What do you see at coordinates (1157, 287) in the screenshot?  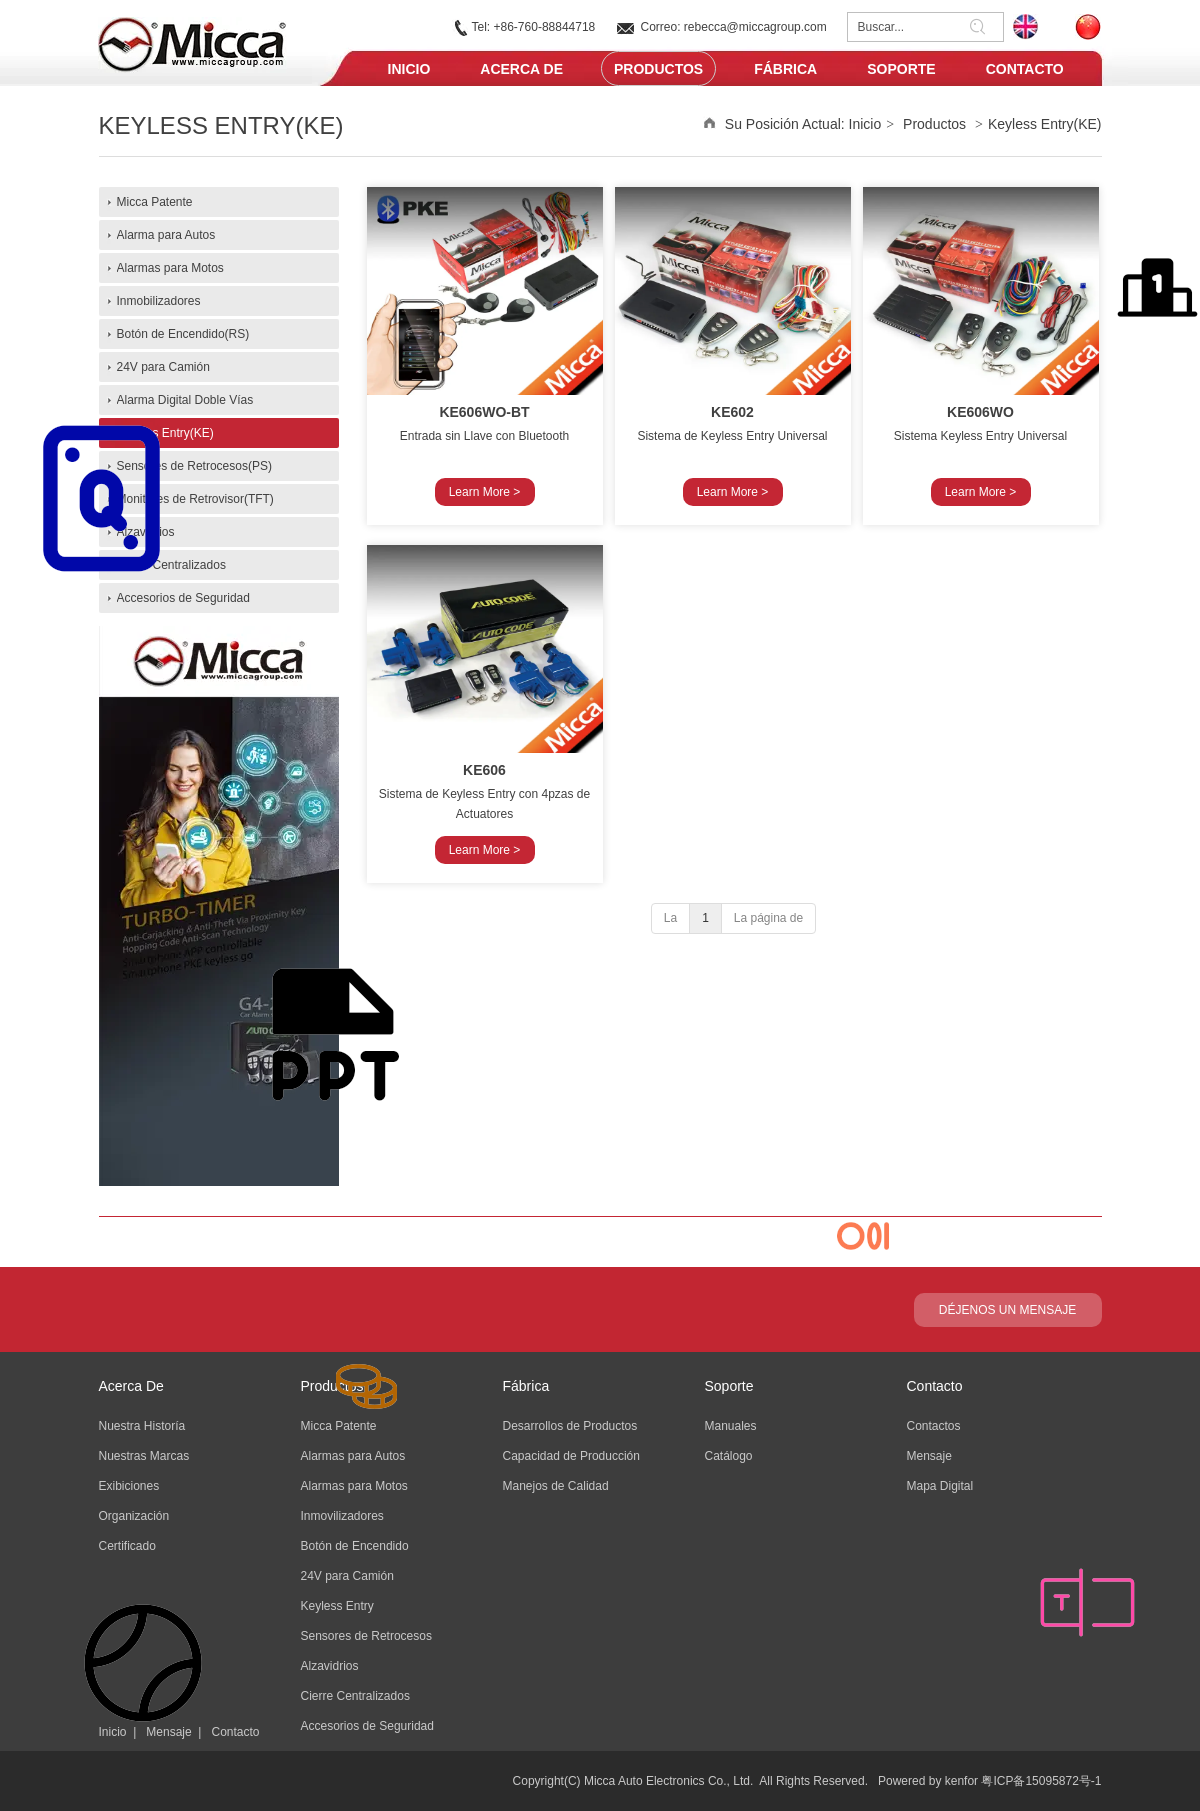 I see `view leaderboard or rankings` at bounding box center [1157, 287].